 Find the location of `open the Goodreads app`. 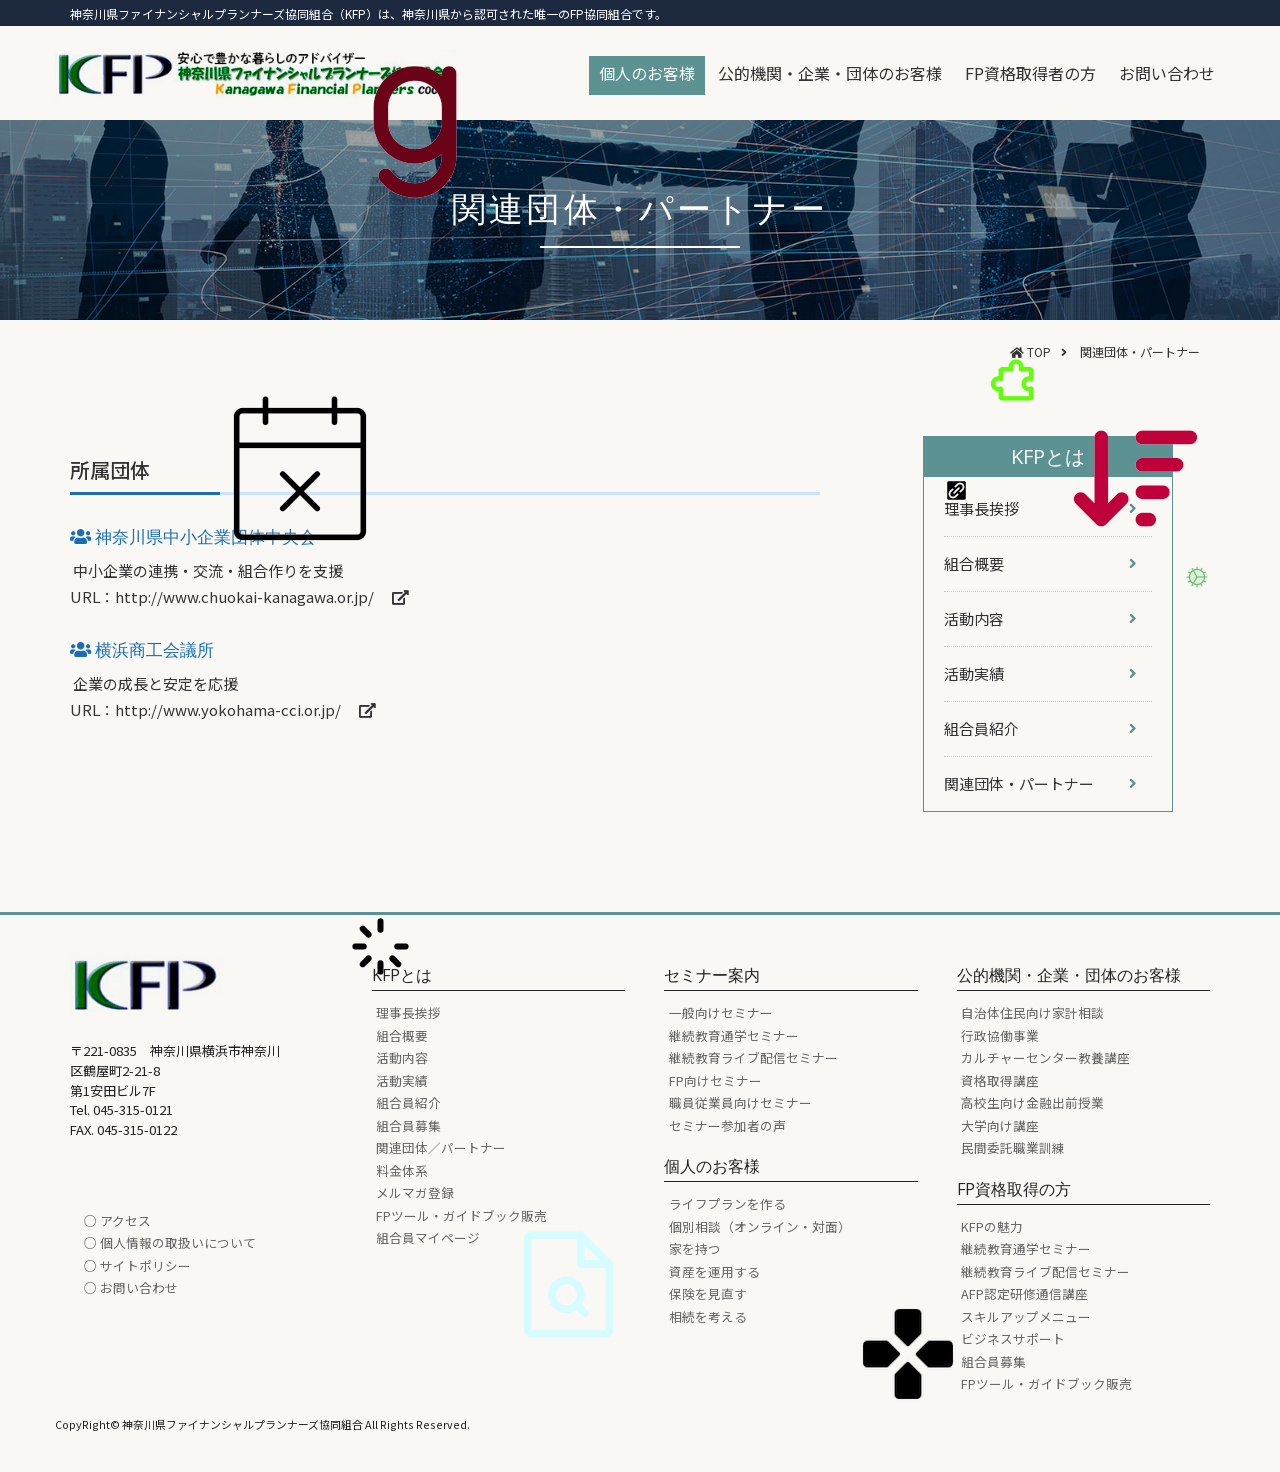

open the Goodreads app is located at coordinates (415, 132).